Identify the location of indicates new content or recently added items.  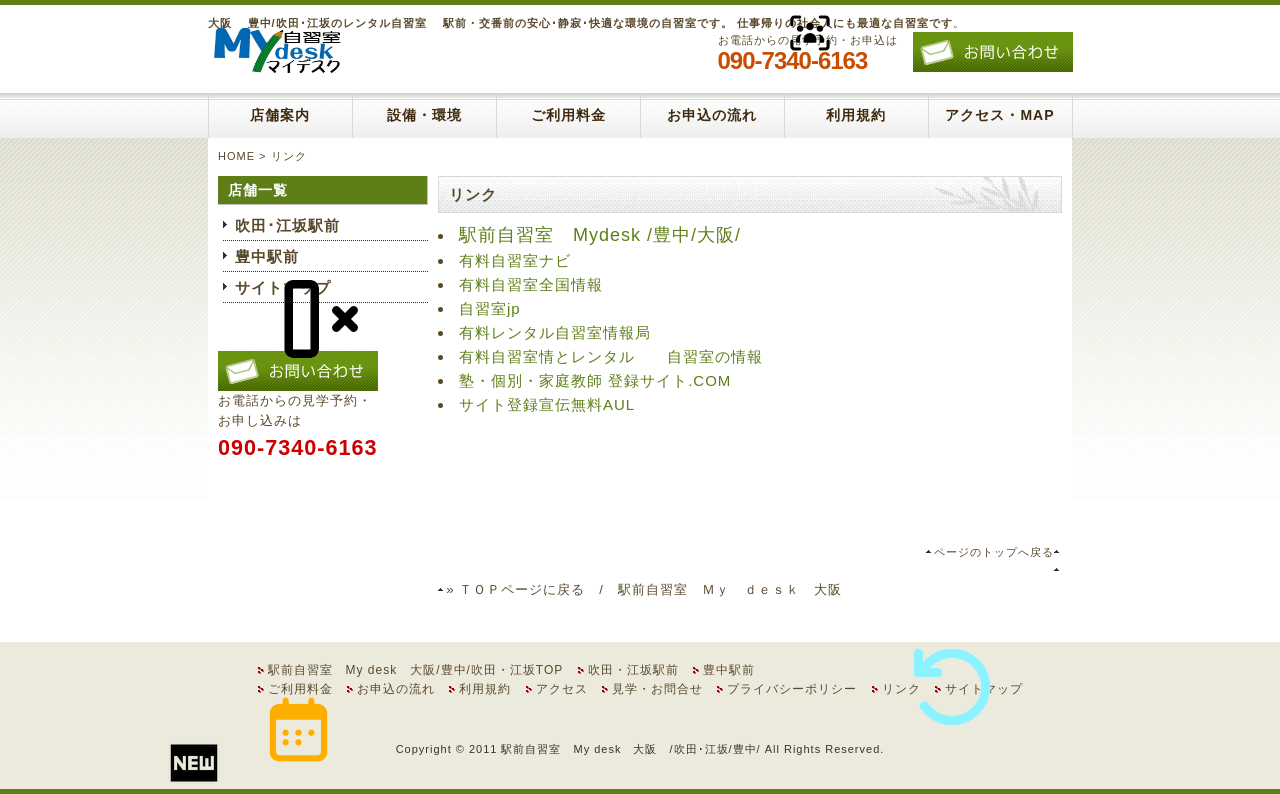
(194, 763).